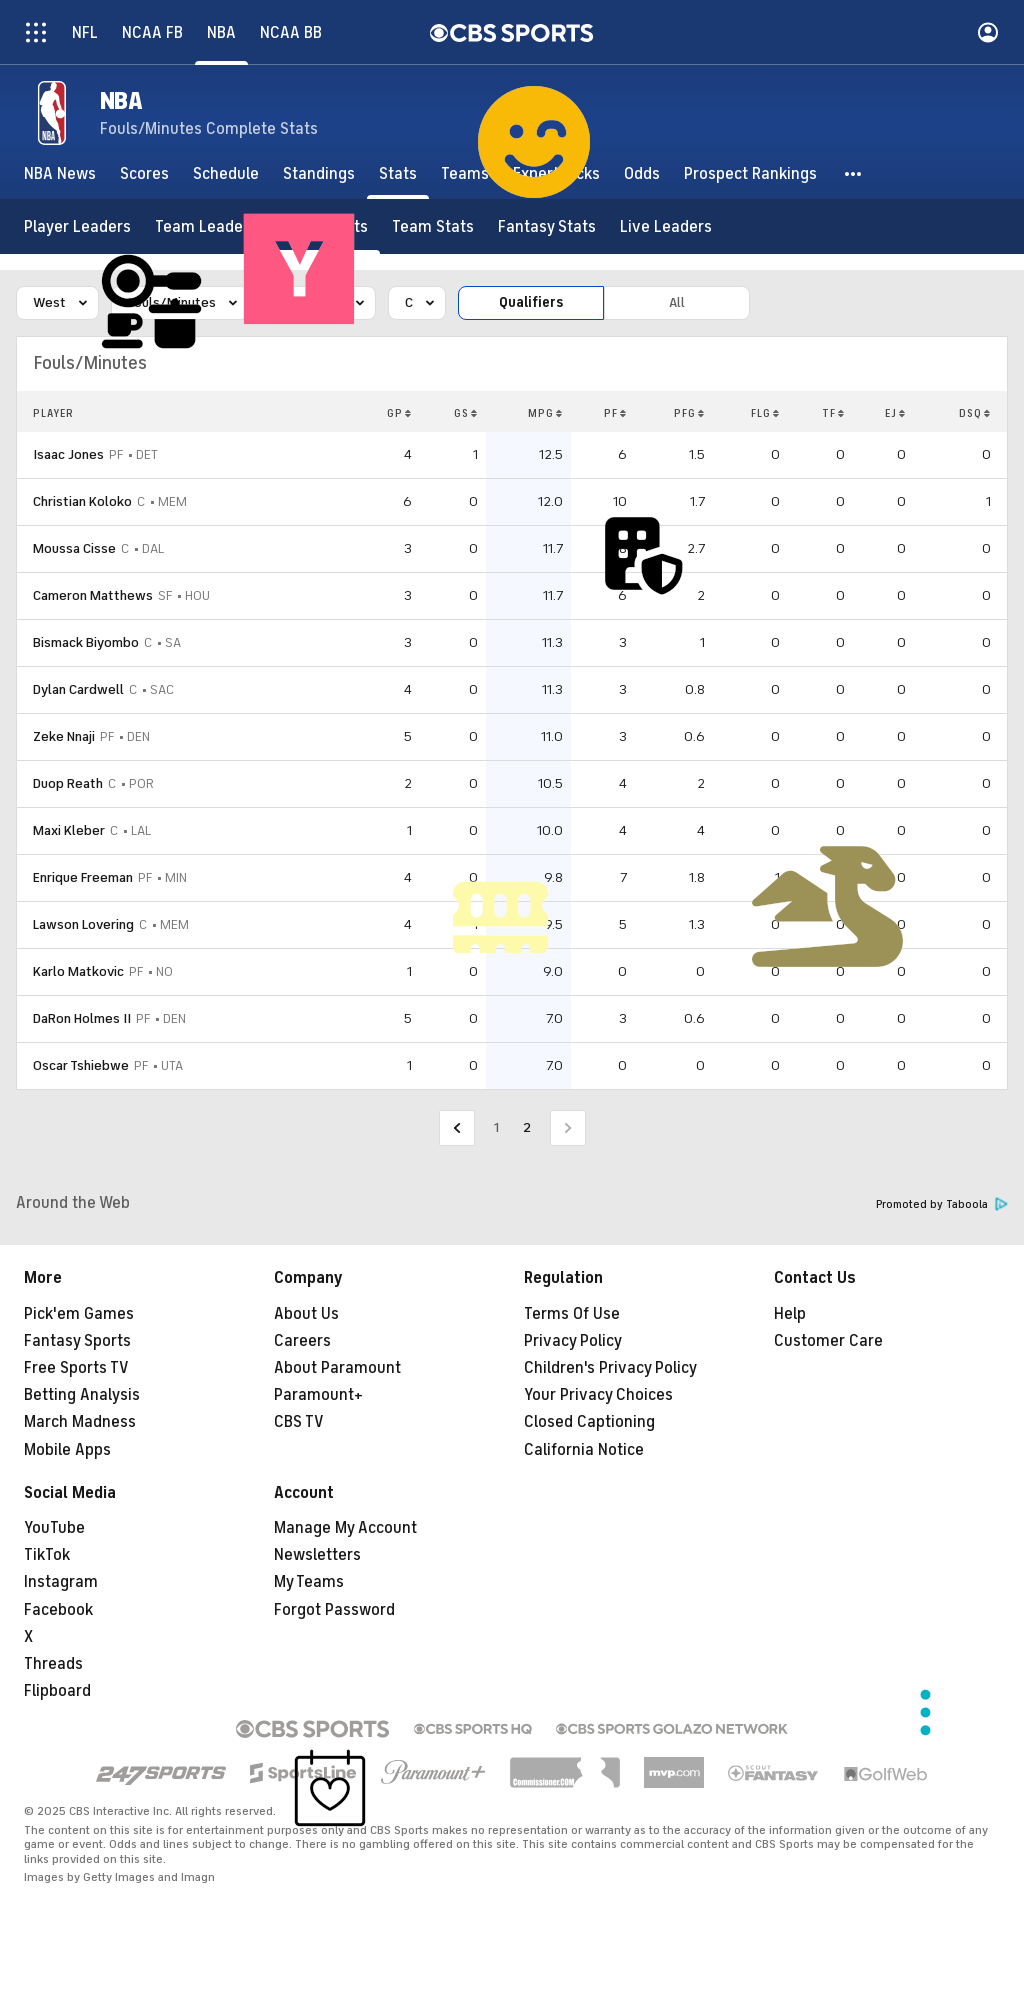 The image size is (1024, 2012). I want to click on access fantasy or gaming content, so click(827, 906).